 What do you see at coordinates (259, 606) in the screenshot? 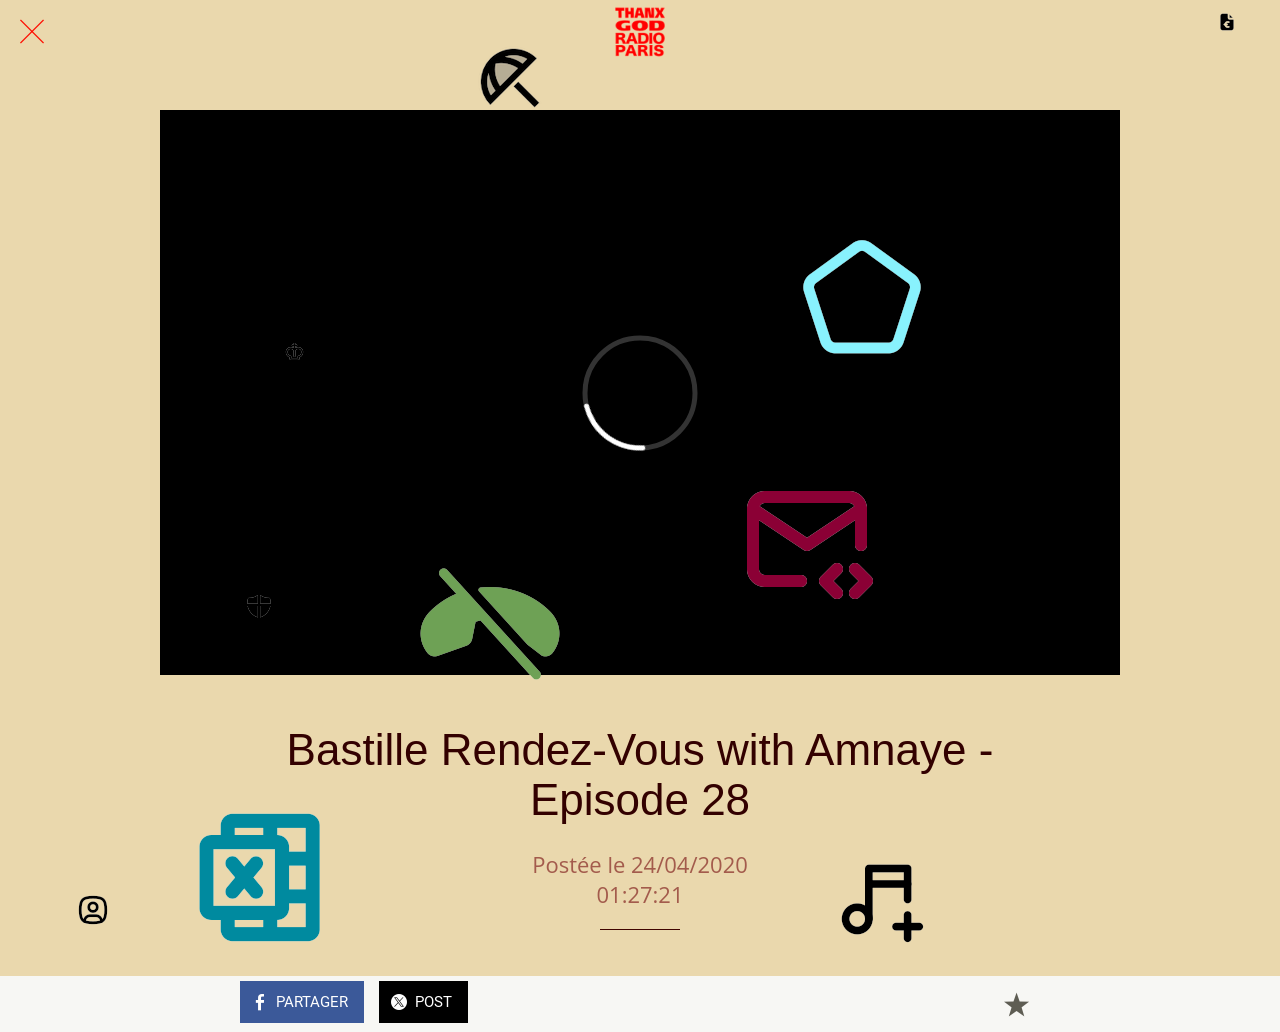
I see `privacy or security settings` at bounding box center [259, 606].